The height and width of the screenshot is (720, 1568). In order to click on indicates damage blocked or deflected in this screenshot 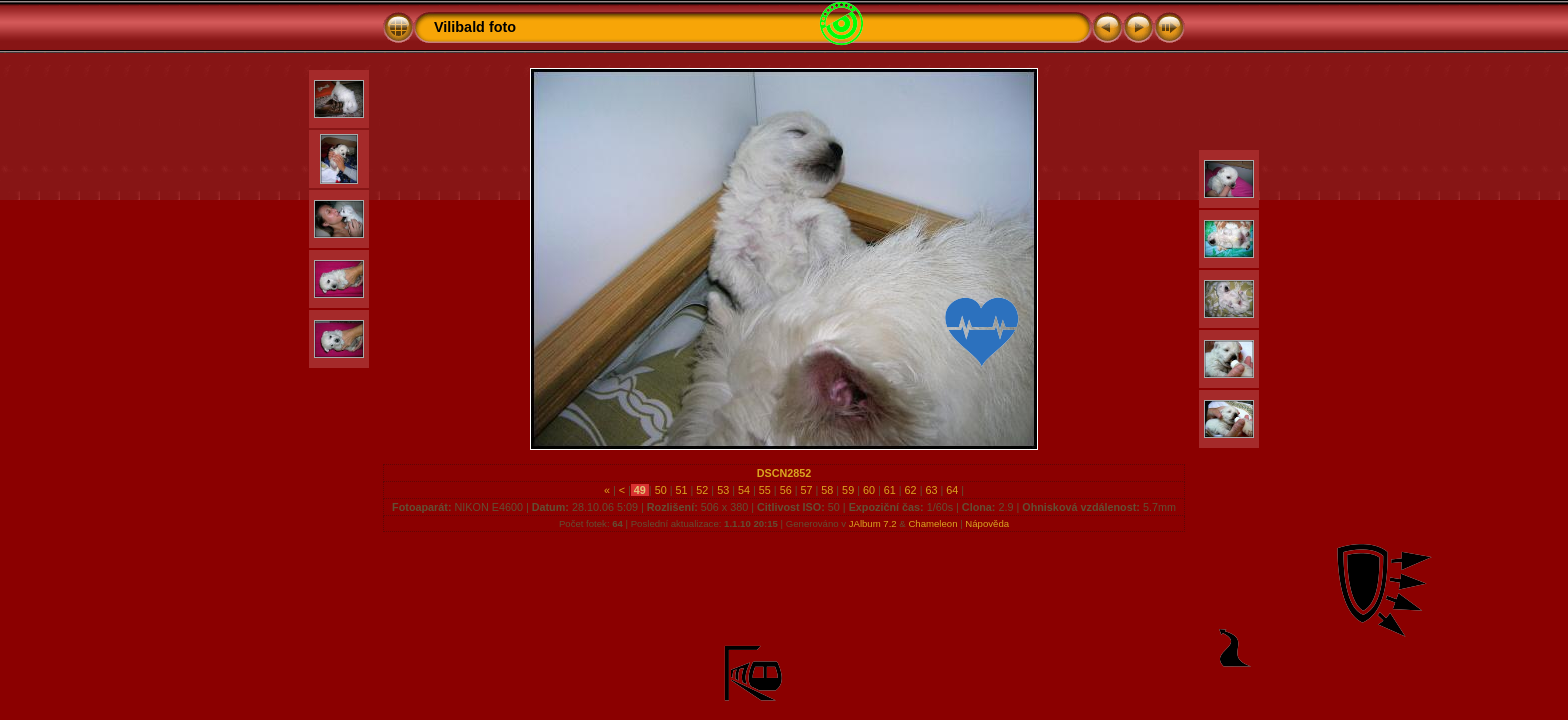, I will do `click(1384, 590)`.